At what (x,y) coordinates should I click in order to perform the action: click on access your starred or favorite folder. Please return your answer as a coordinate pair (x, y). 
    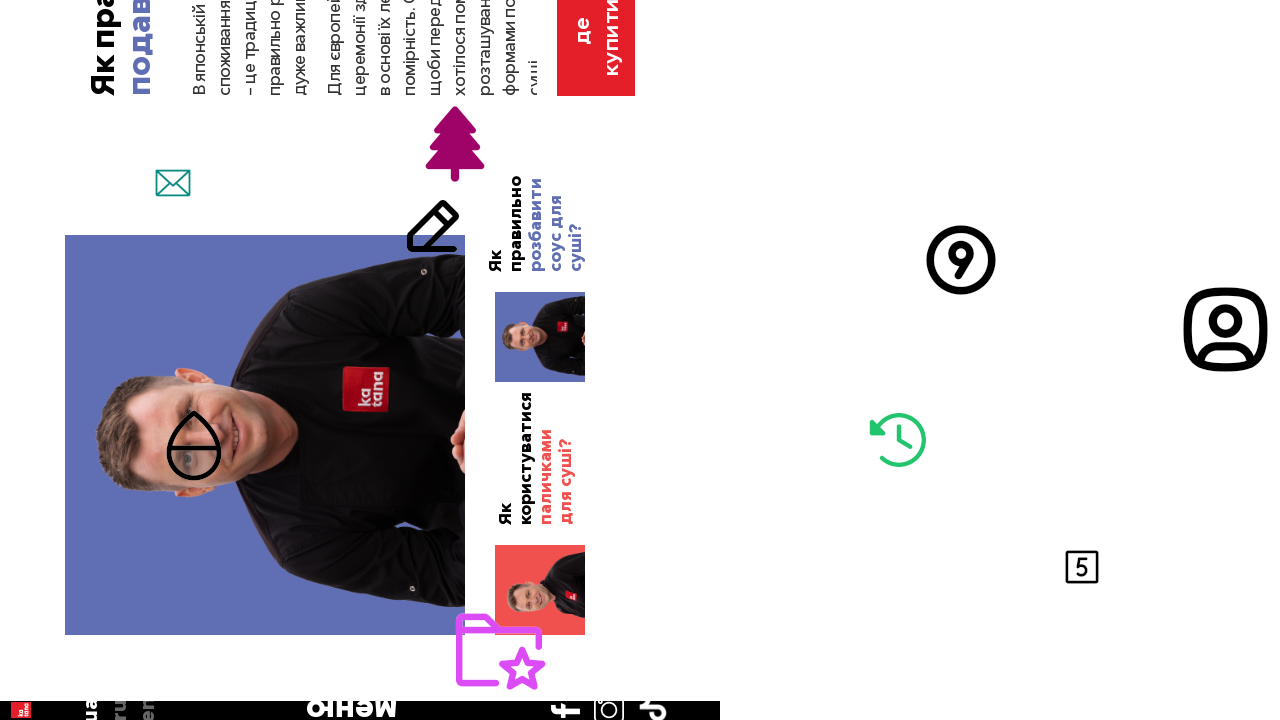
    Looking at the image, I should click on (499, 650).